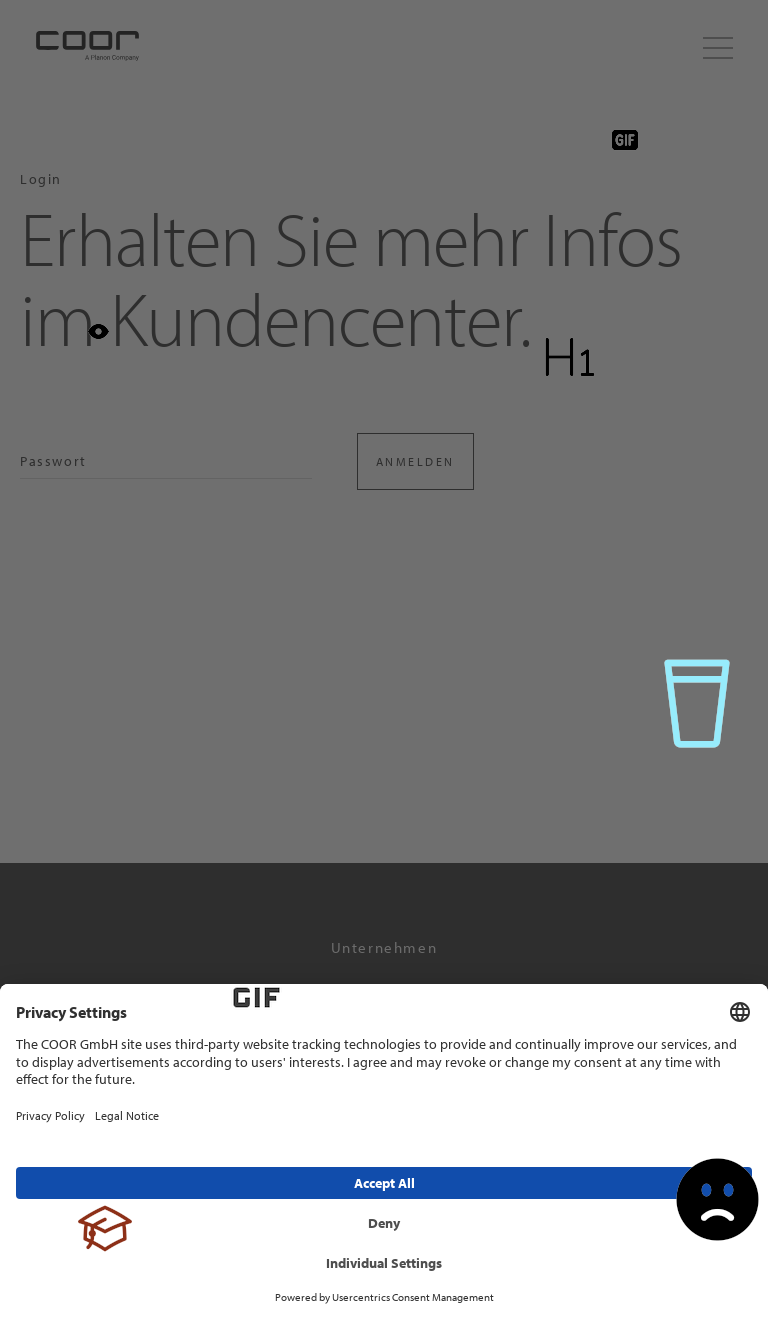 The height and width of the screenshot is (1319, 768). What do you see at coordinates (105, 1228) in the screenshot?
I see `access education or learning features` at bounding box center [105, 1228].